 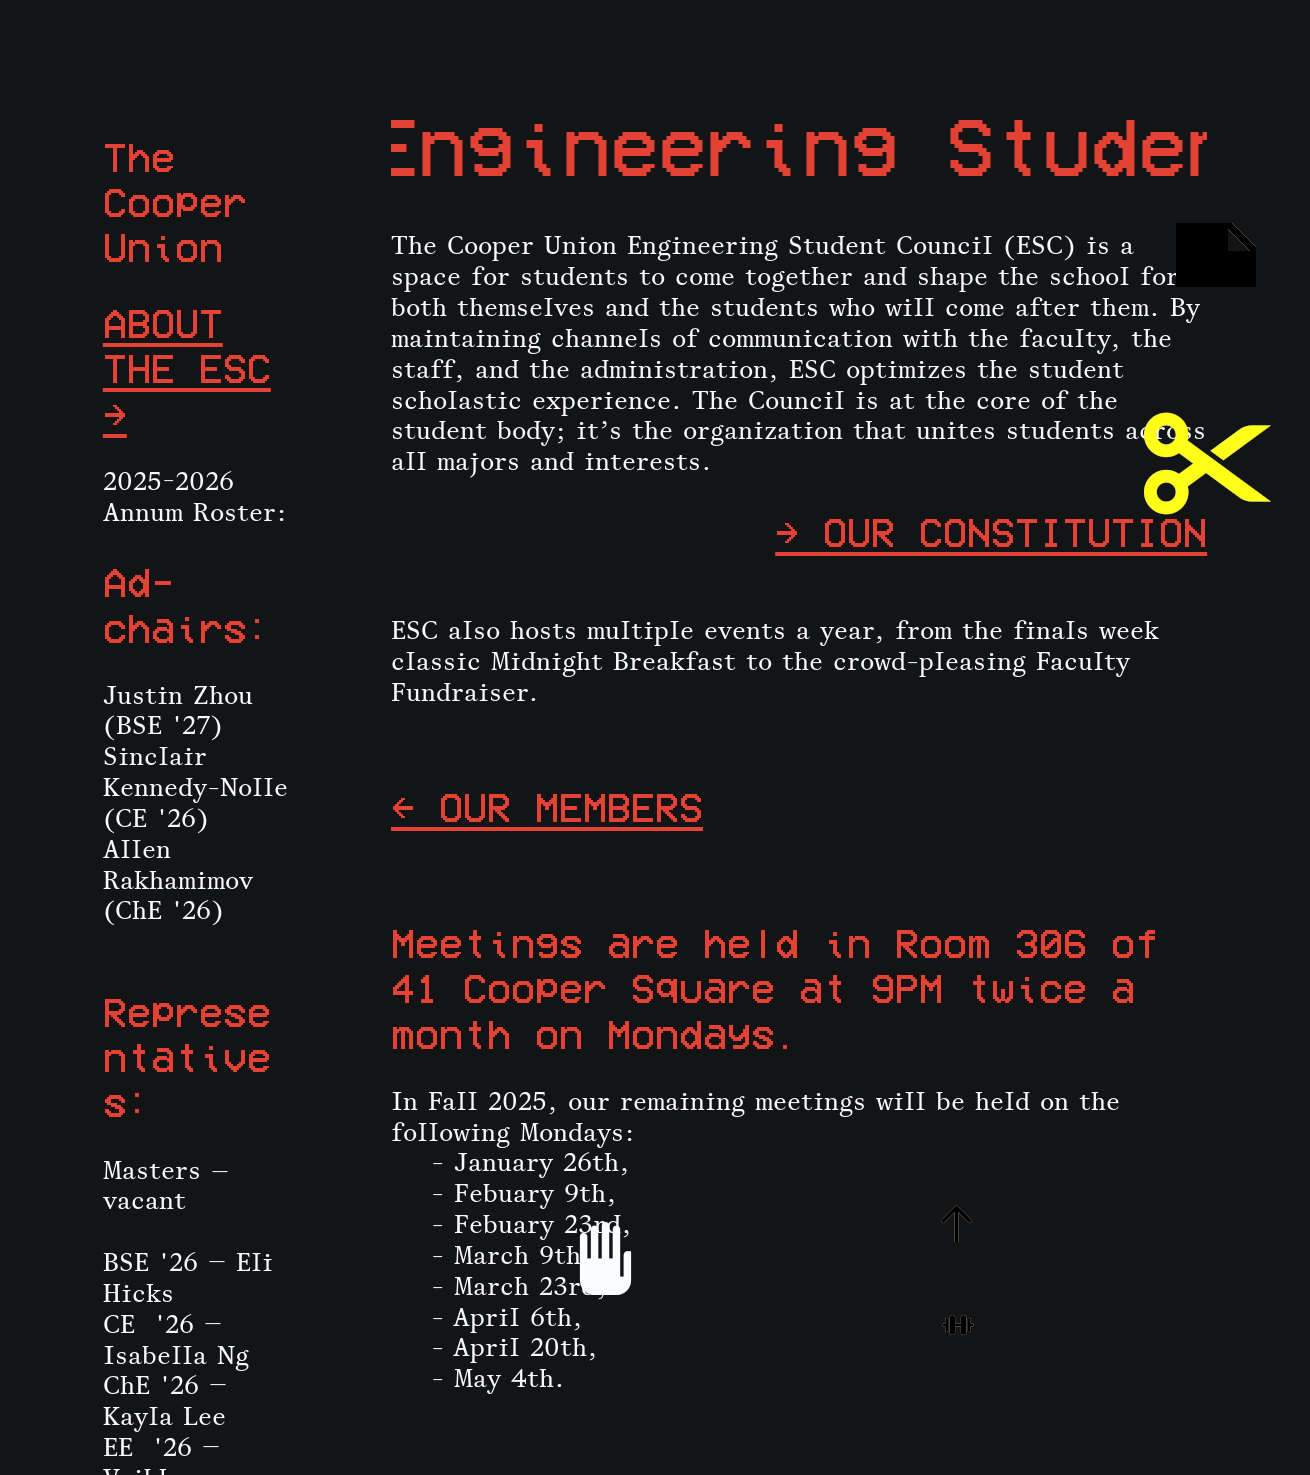 I want to click on access workout or fitness features, so click(x=958, y=1325).